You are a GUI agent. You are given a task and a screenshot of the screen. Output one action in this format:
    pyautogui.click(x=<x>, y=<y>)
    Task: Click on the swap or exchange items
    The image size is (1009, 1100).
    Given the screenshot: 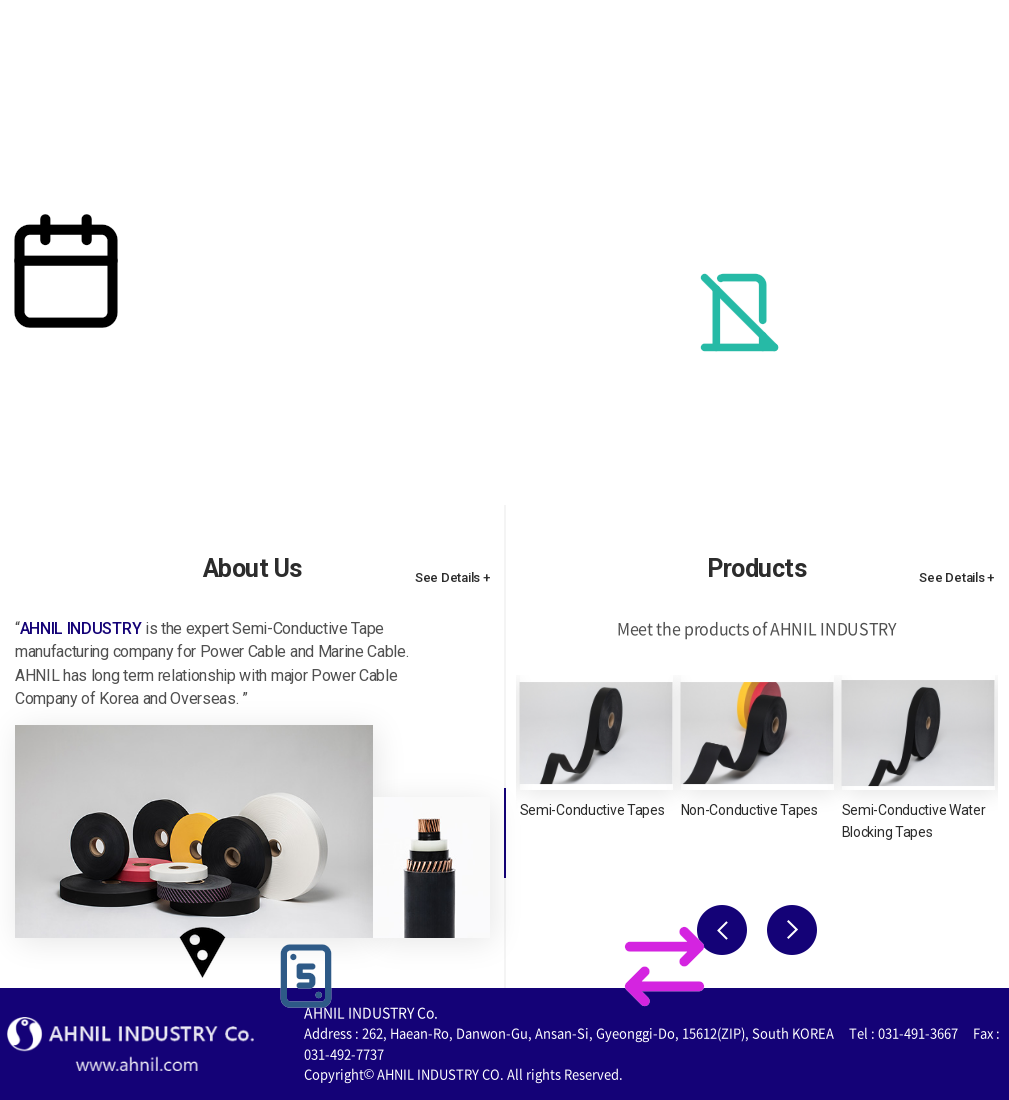 What is the action you would take?
    pyautogui.click(x=664, y=966)
    